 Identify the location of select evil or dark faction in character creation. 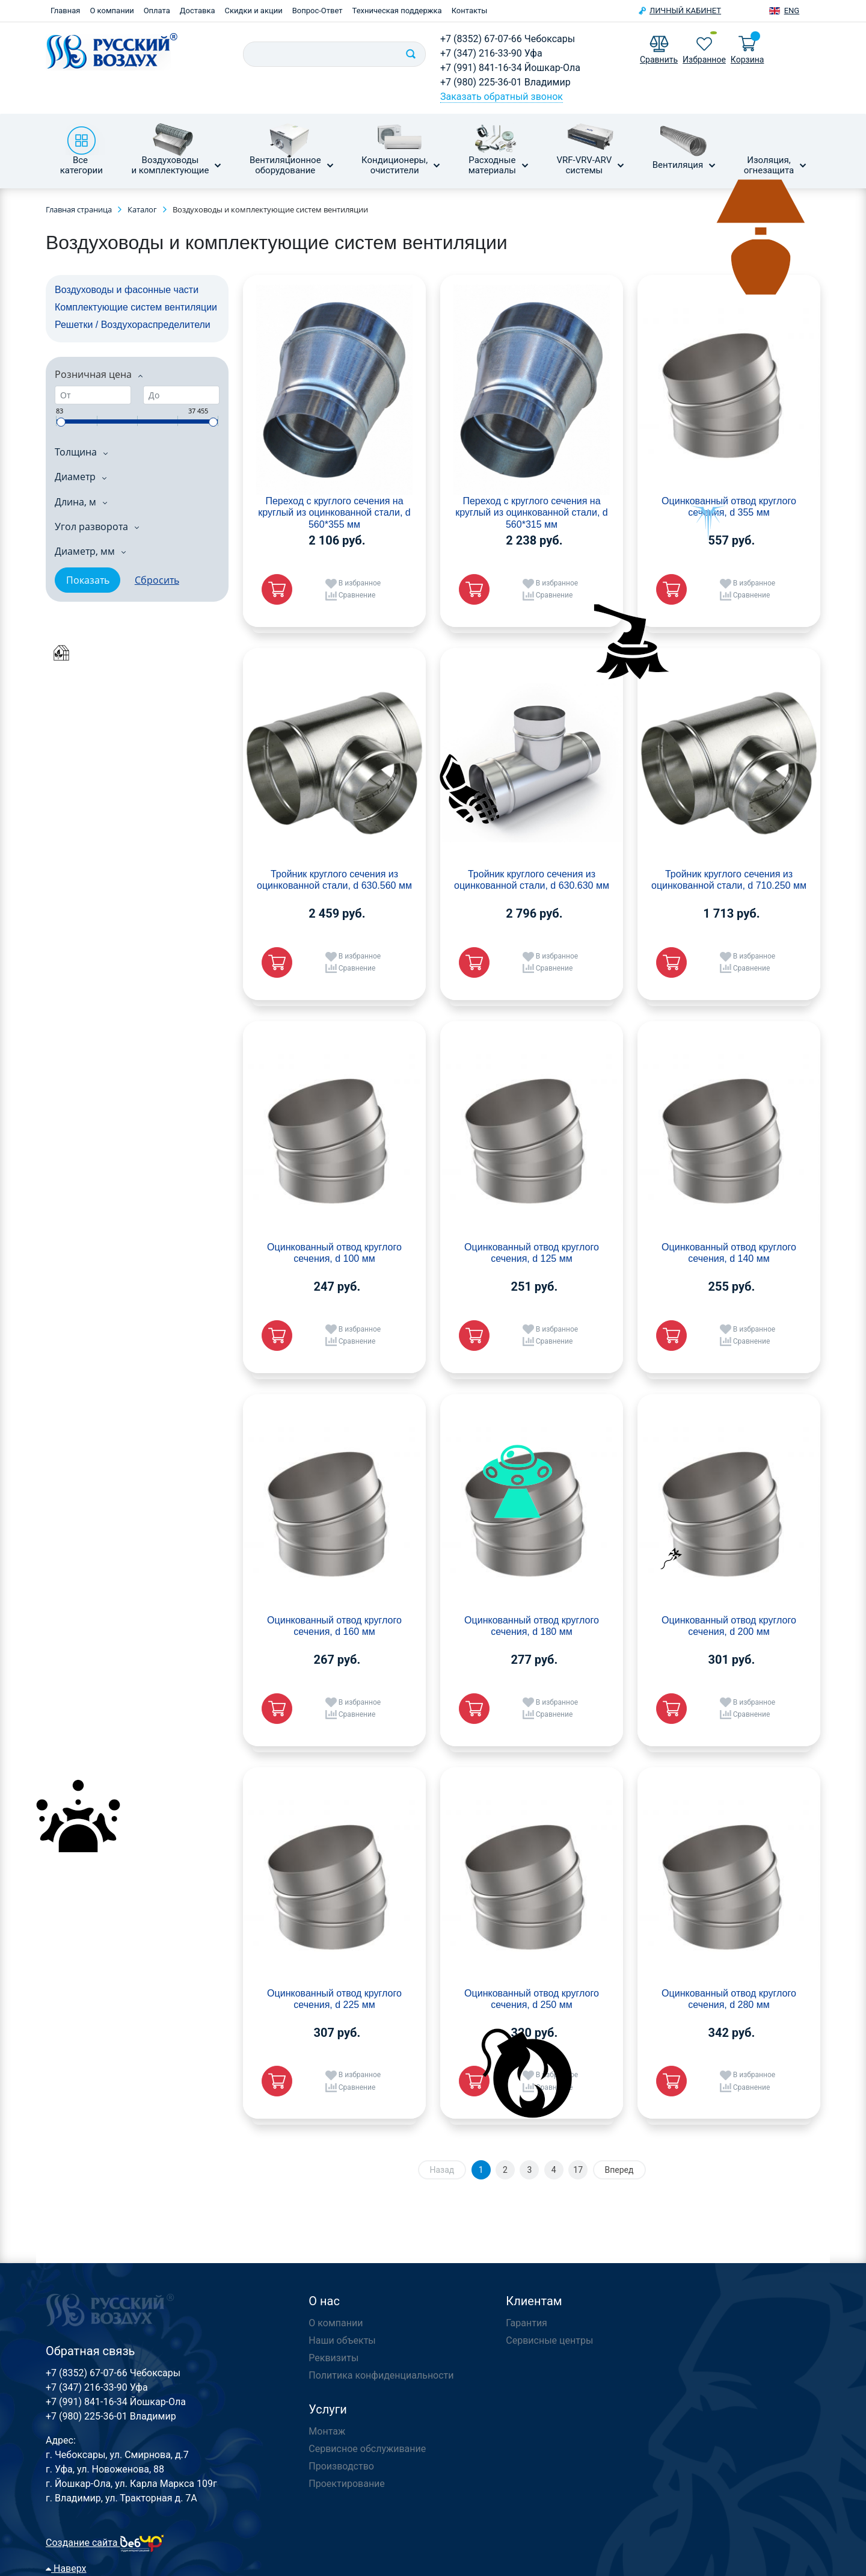
(708, 522).